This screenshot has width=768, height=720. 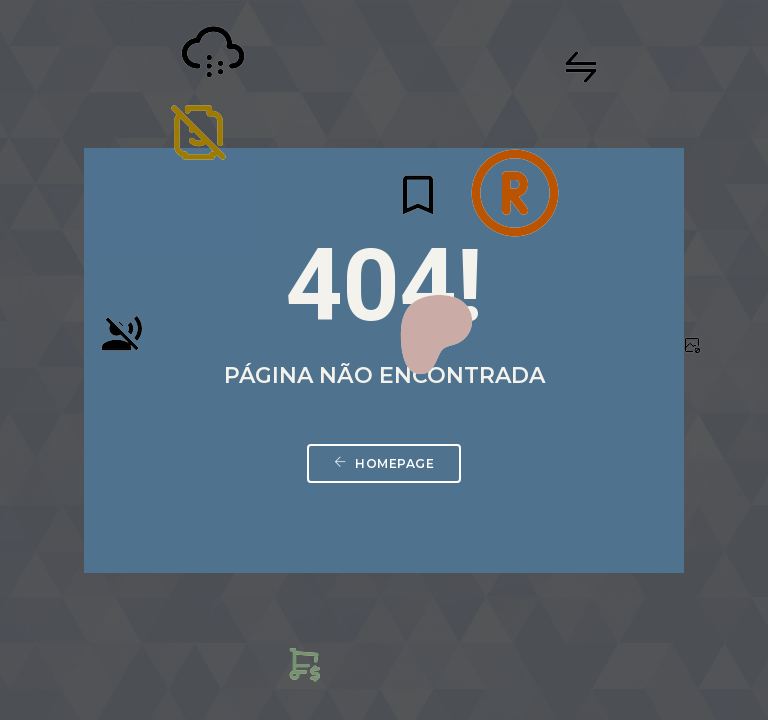 I want to click on transfer data between devices or accounts, so click(x=581, y=67).